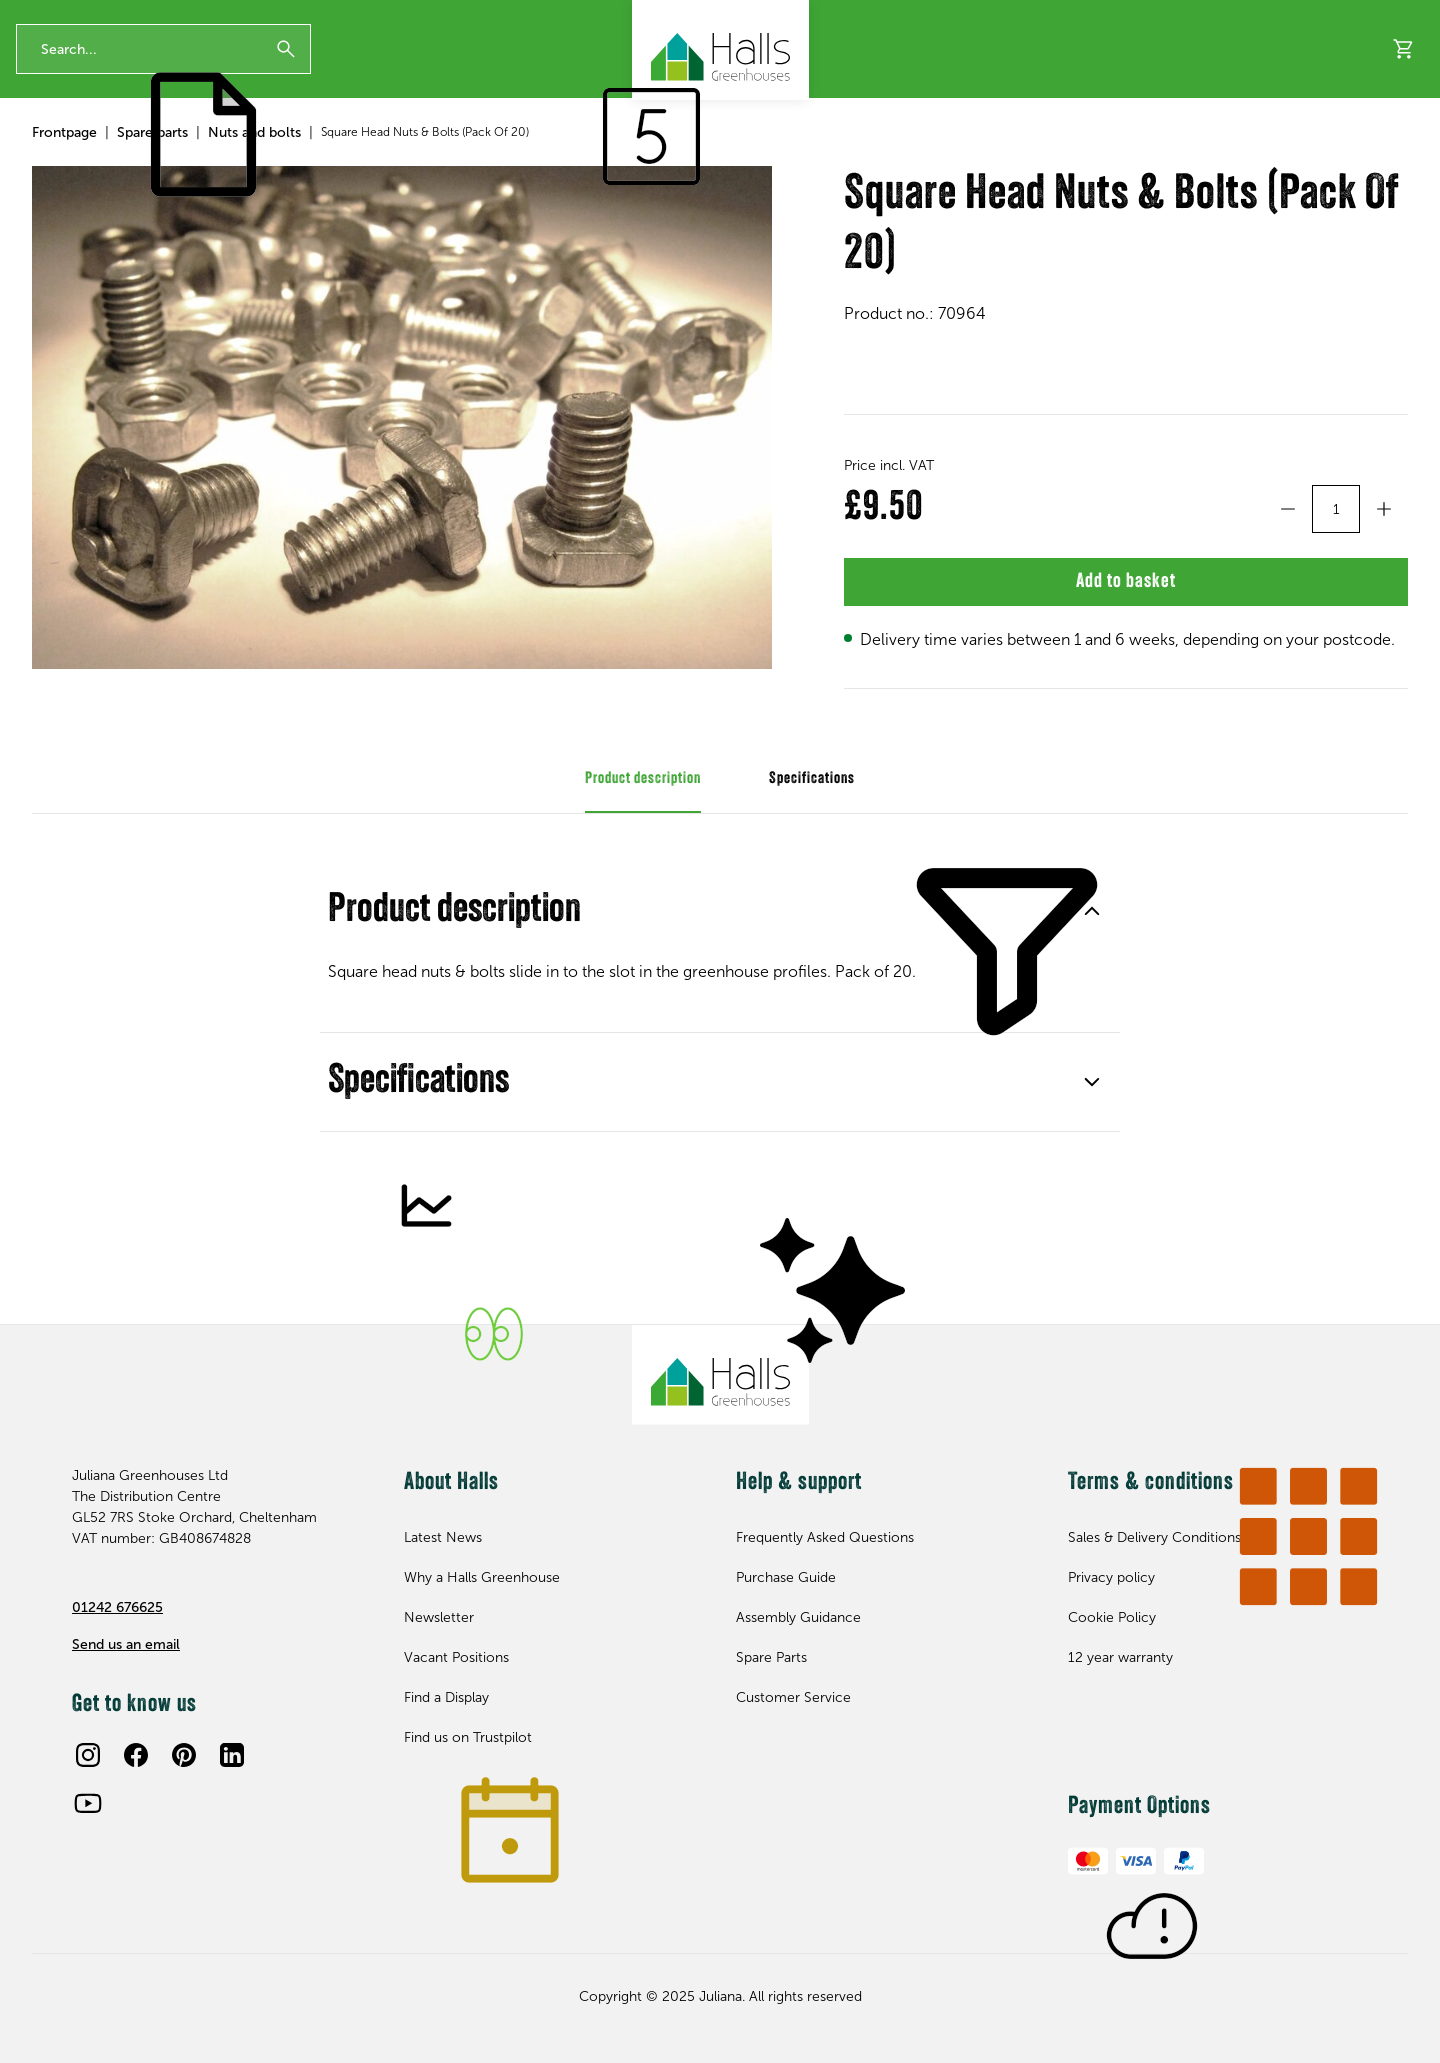 Image resolution: width=1440 pixels, height=2063 pixels. Describe the element at coordinates (494, 1334) in the screenshot. I see `view who has seen your content` at that location.